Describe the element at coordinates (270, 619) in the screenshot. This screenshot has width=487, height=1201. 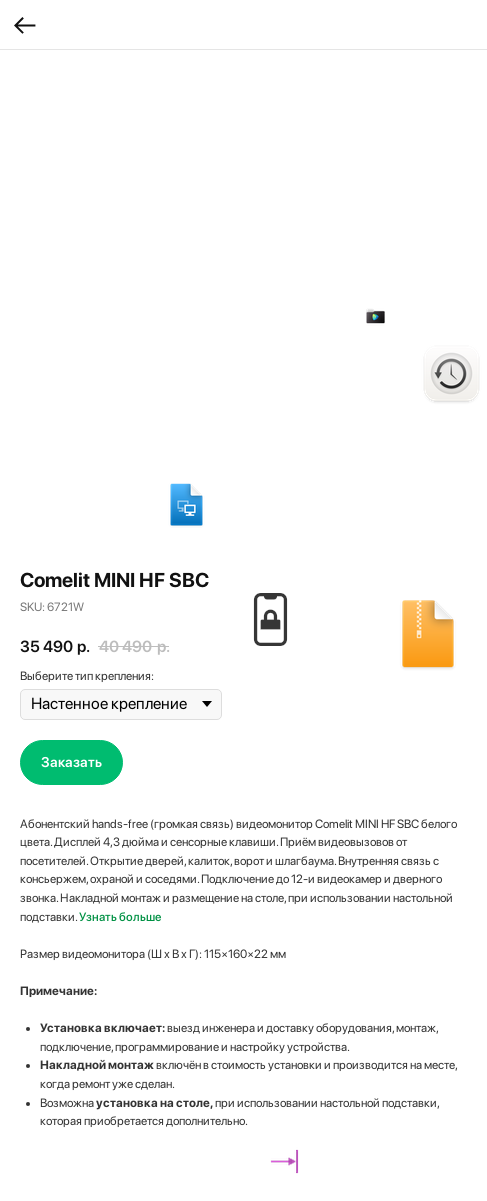
I see `device is locked or secured` at that location.